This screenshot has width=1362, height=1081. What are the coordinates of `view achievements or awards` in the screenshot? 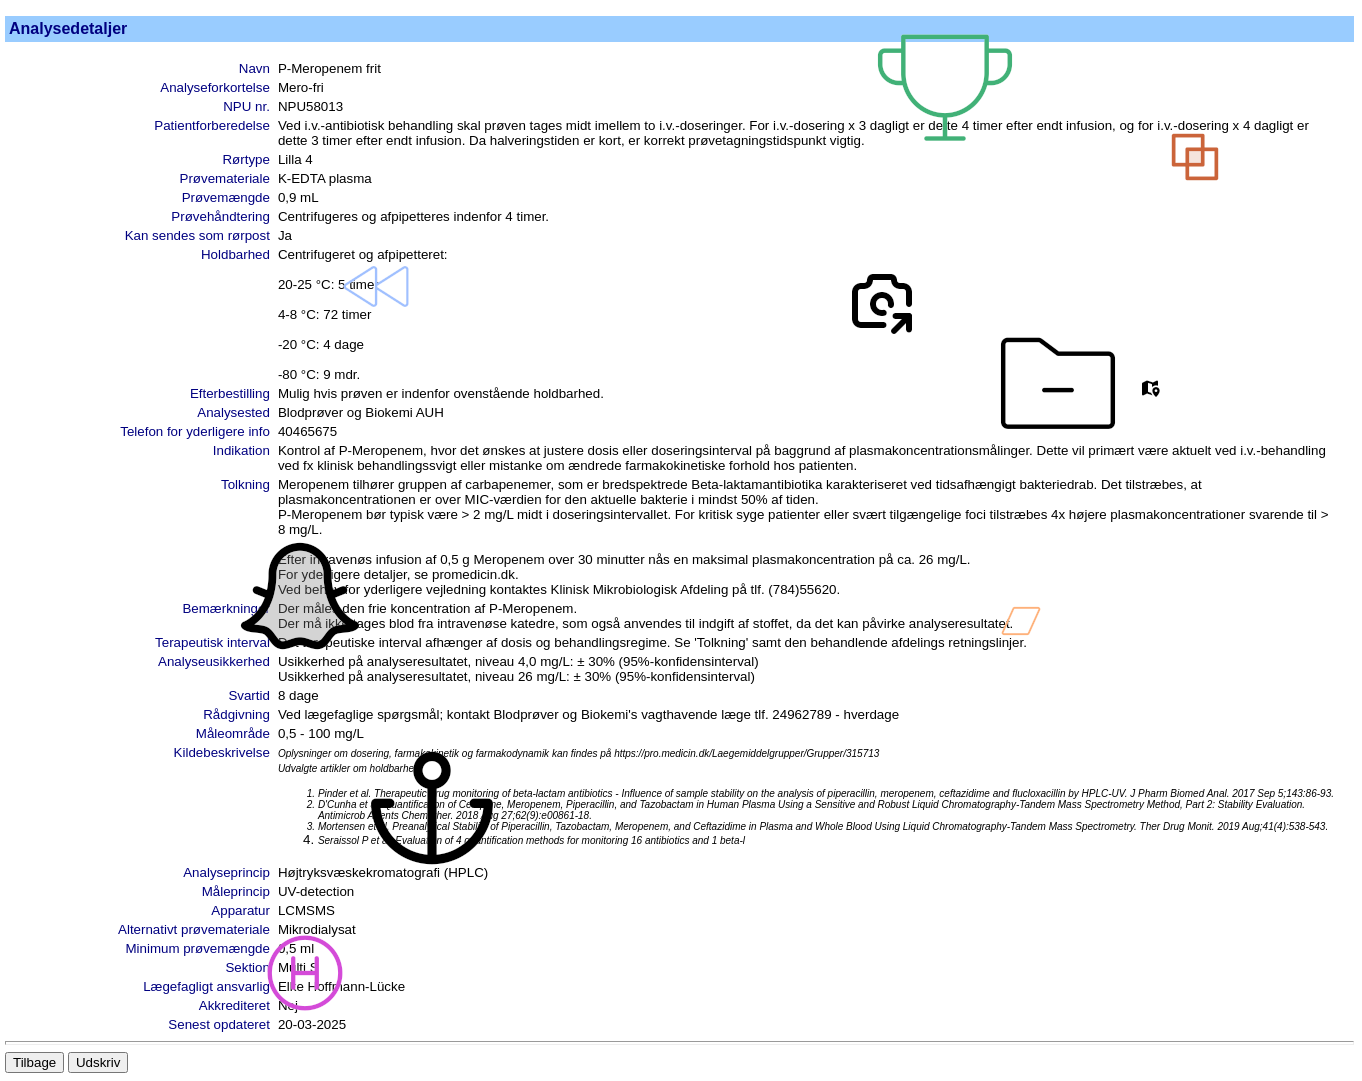 It's located at (945, 83).